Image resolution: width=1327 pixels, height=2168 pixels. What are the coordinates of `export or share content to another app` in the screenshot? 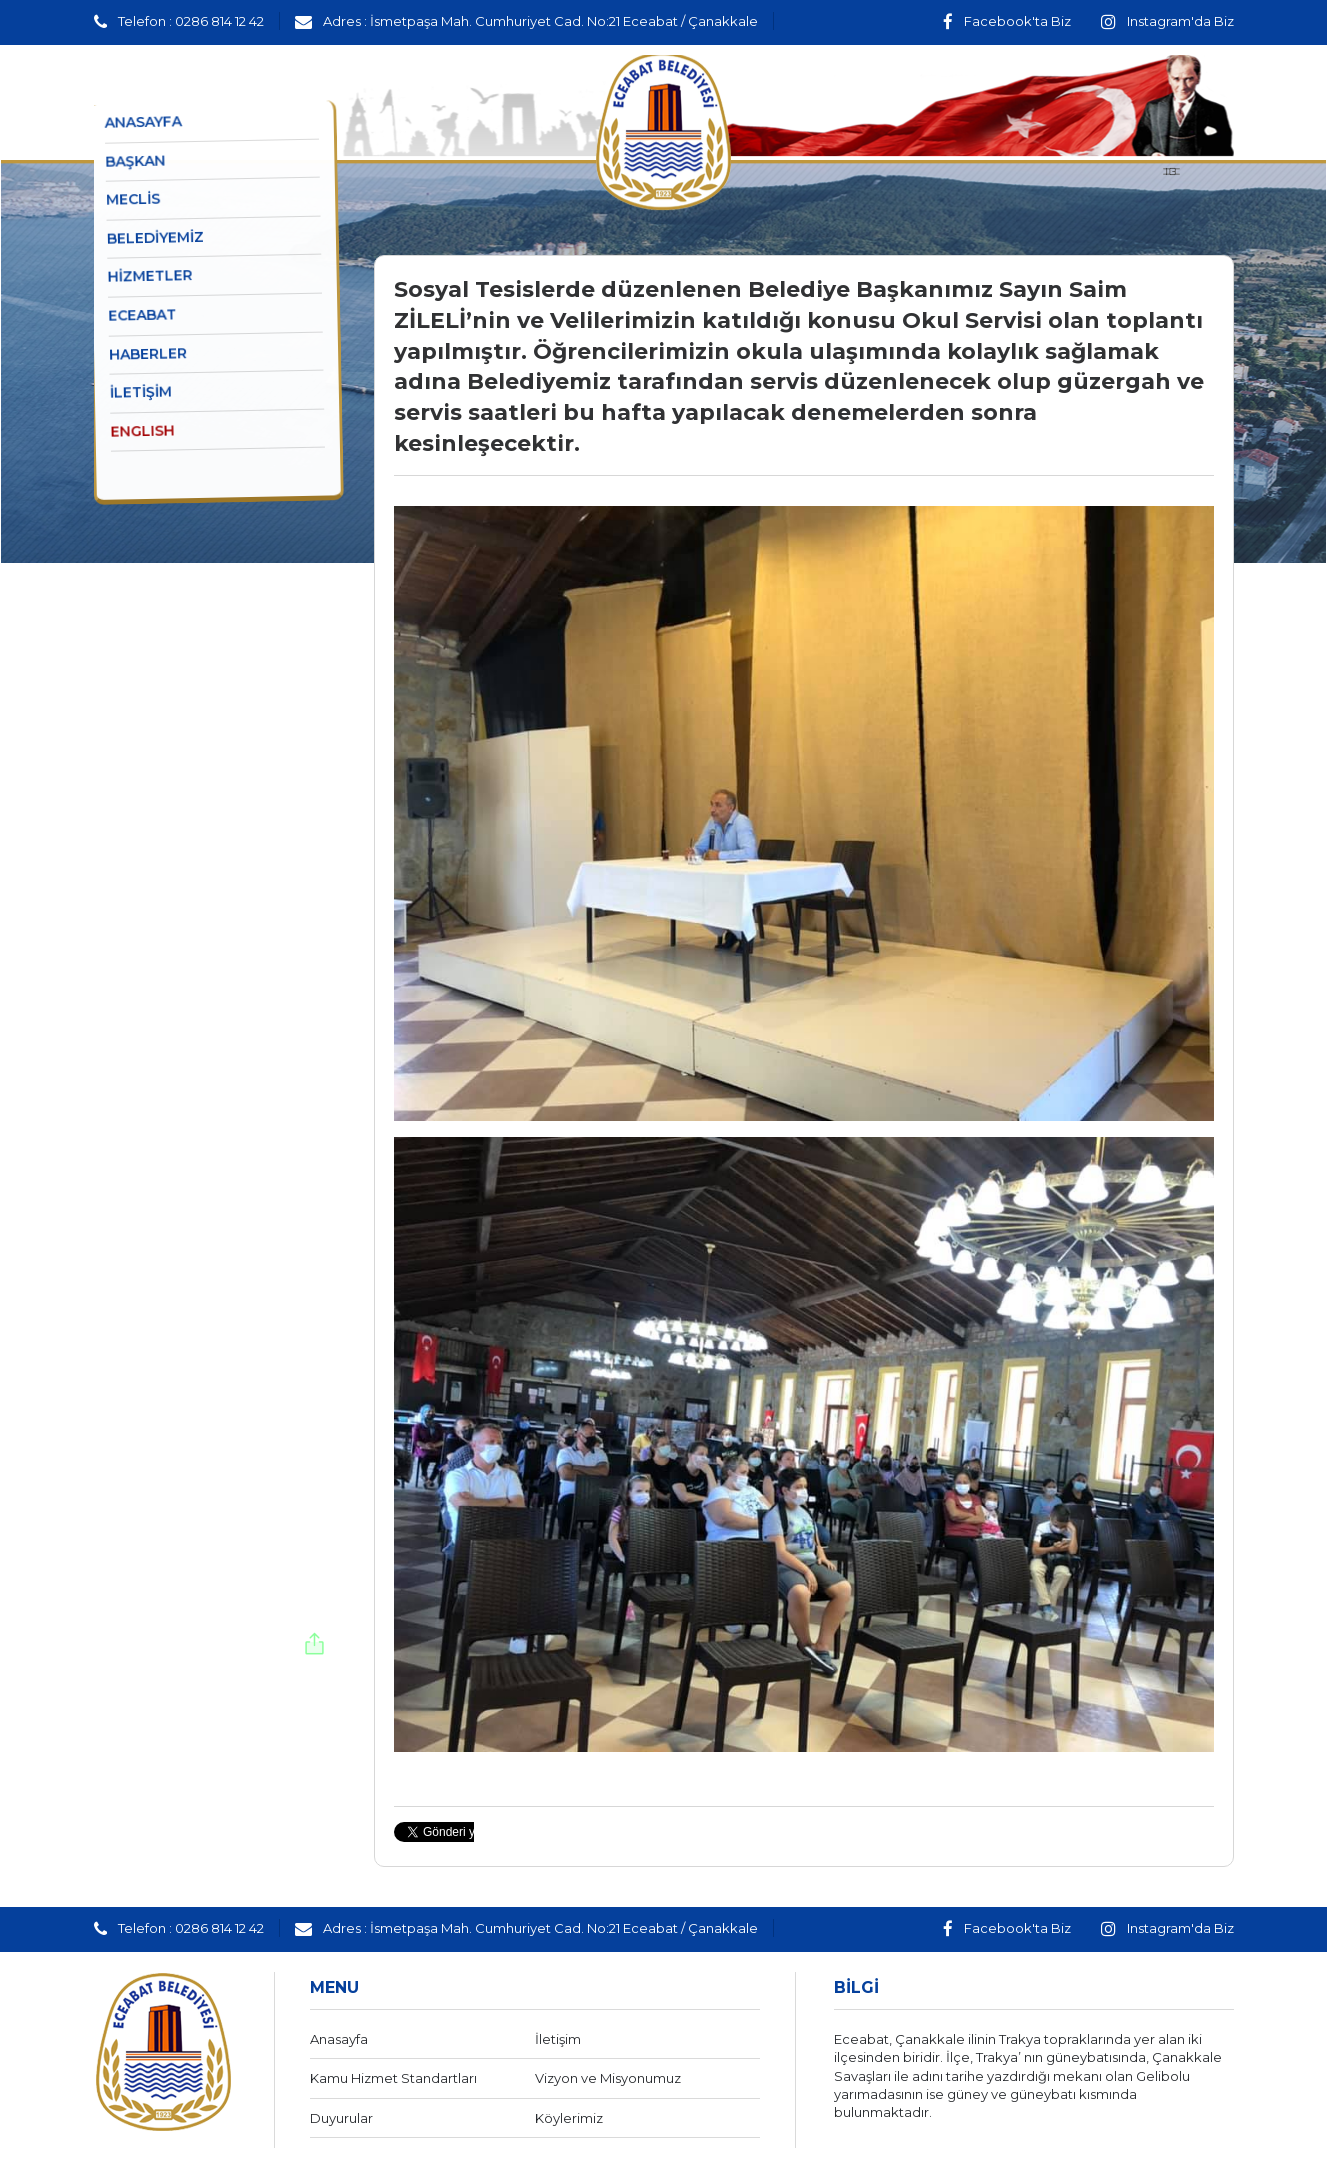 It's located at (314, 1644).